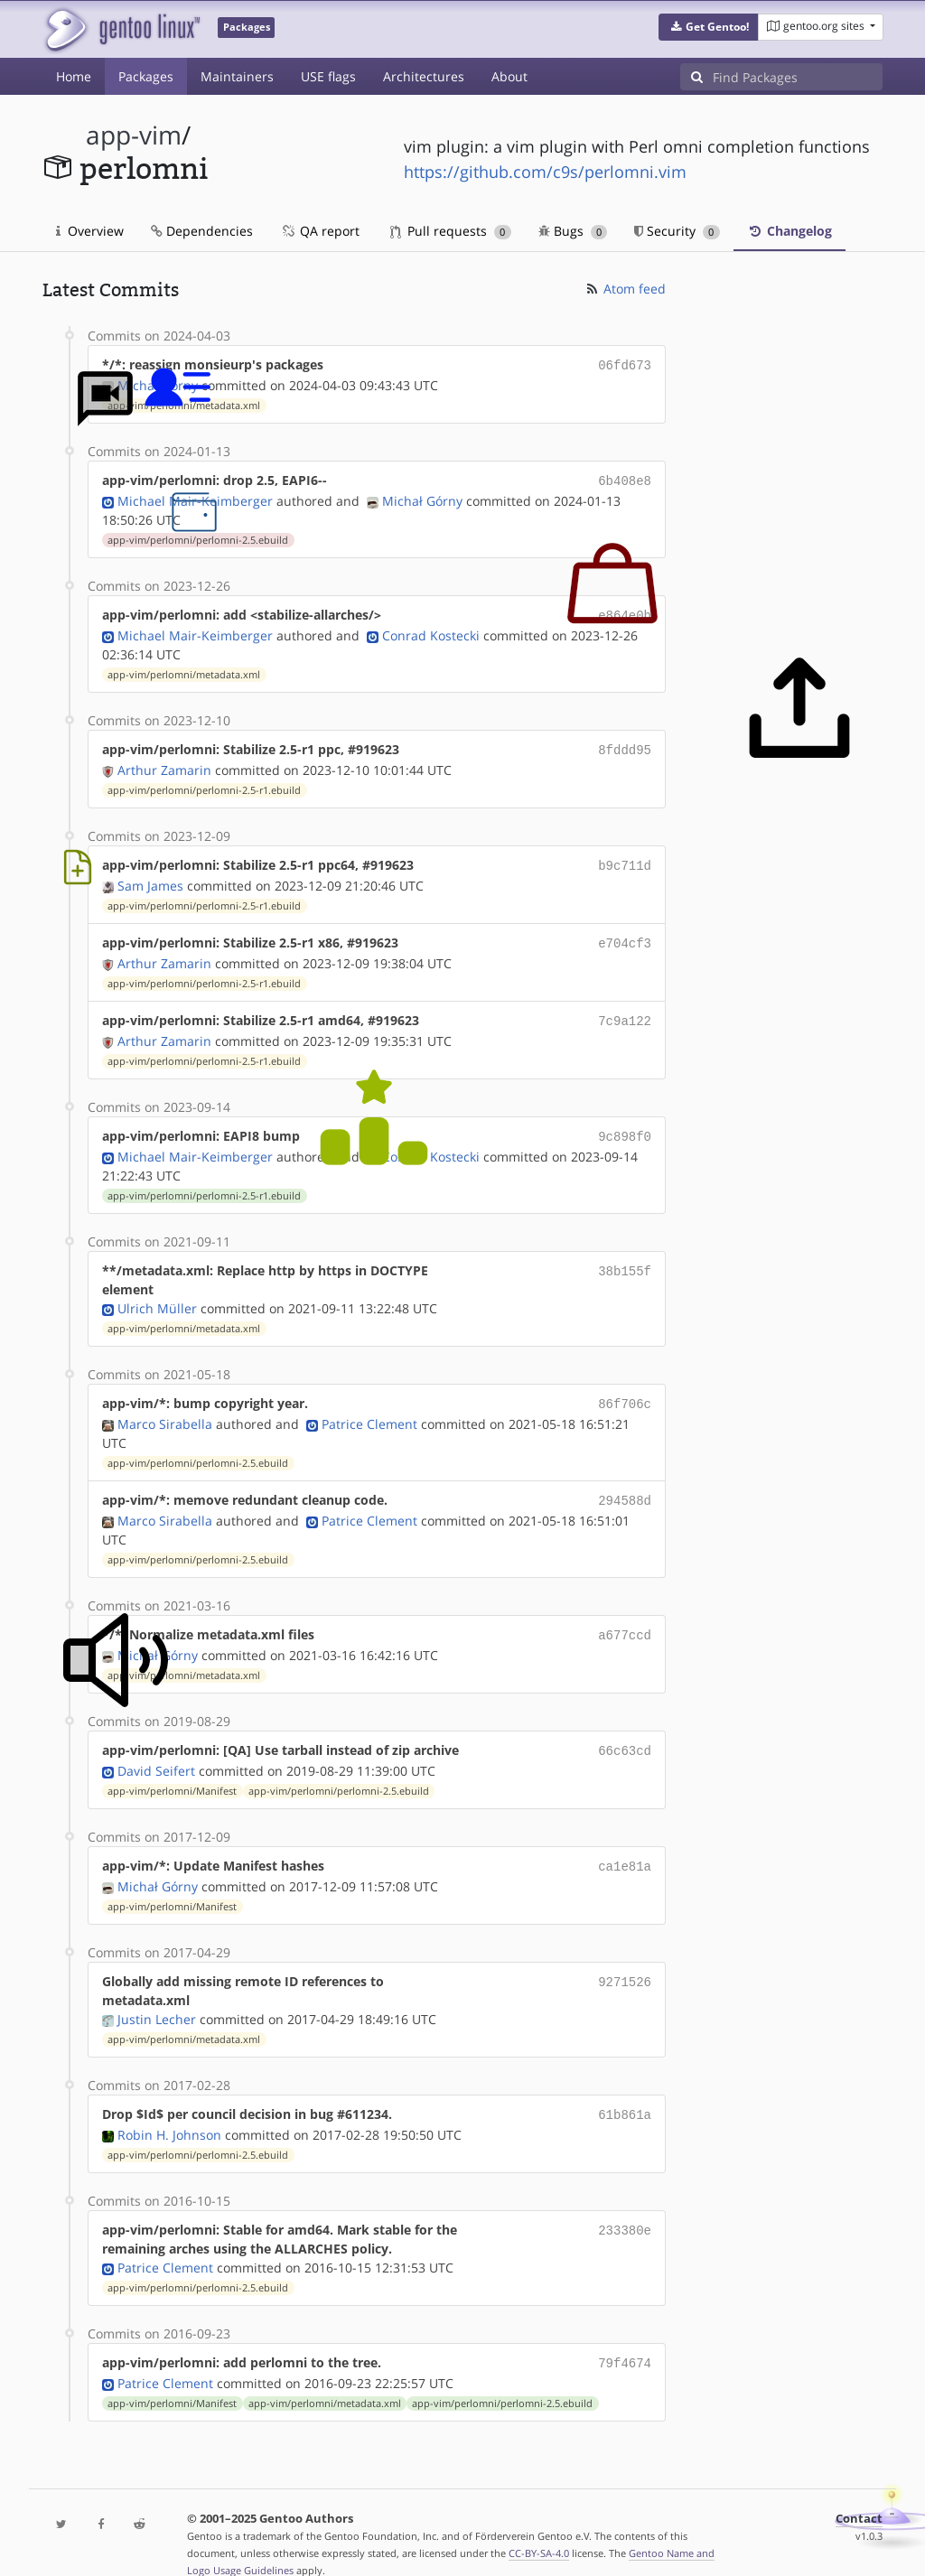  What do you see at coordinates (114, 1660) in the screenshot?
I see `adjust volume to high` at bounding box center [114, 1660].